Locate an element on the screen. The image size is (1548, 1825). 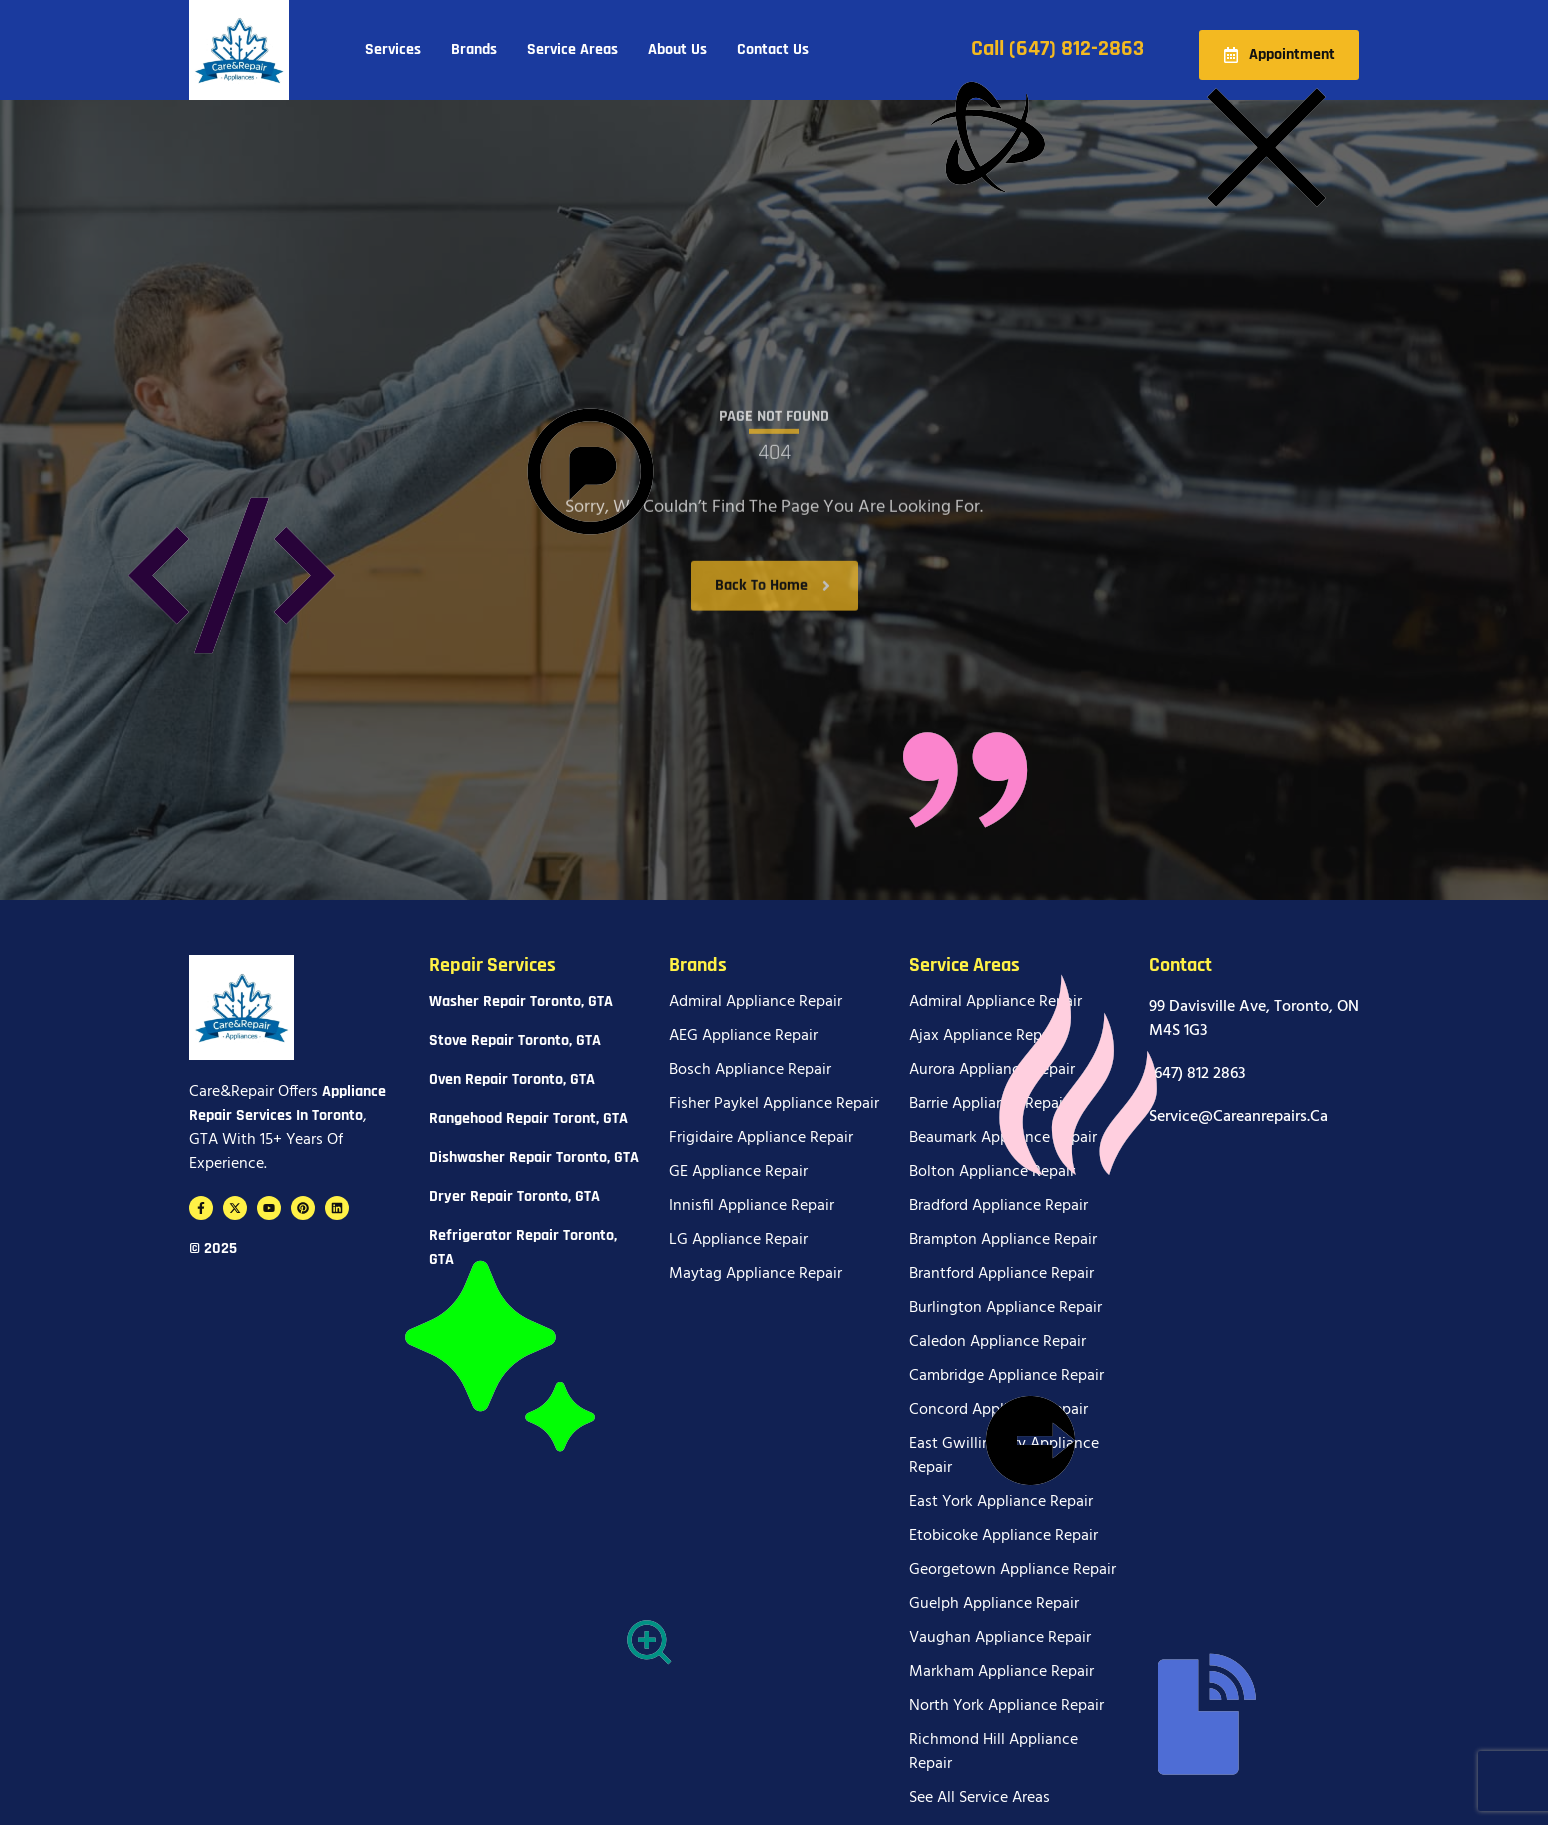
open Google Bard AI assistant is located at coordinates (500, 1356).